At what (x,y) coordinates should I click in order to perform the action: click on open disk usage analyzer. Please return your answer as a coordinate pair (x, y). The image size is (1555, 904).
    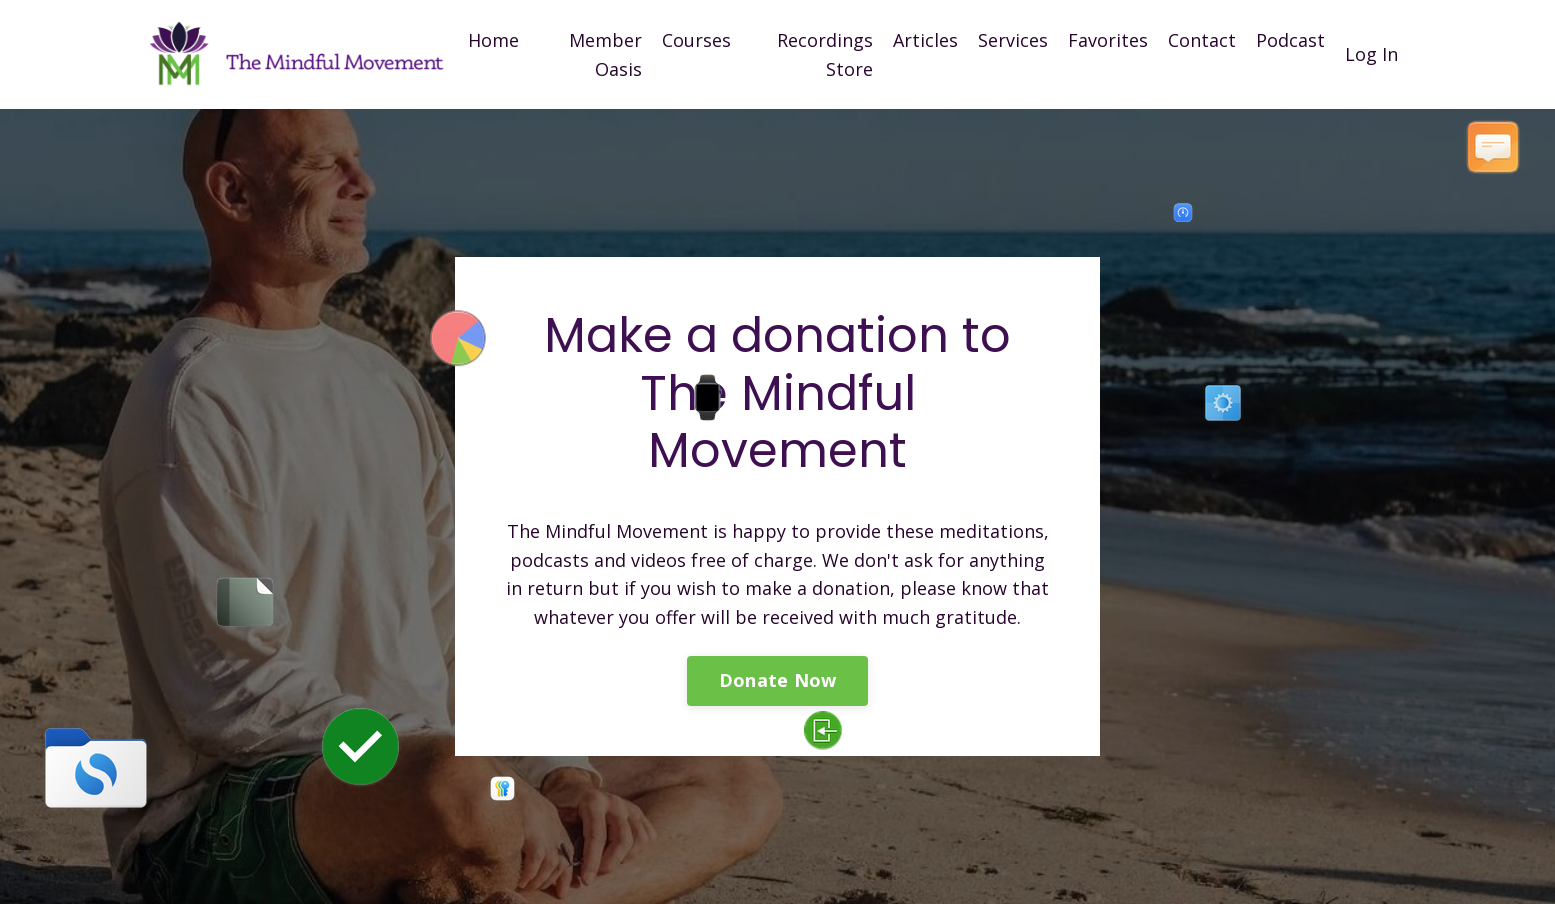
    Looking at the image, I should click on (458, 338).